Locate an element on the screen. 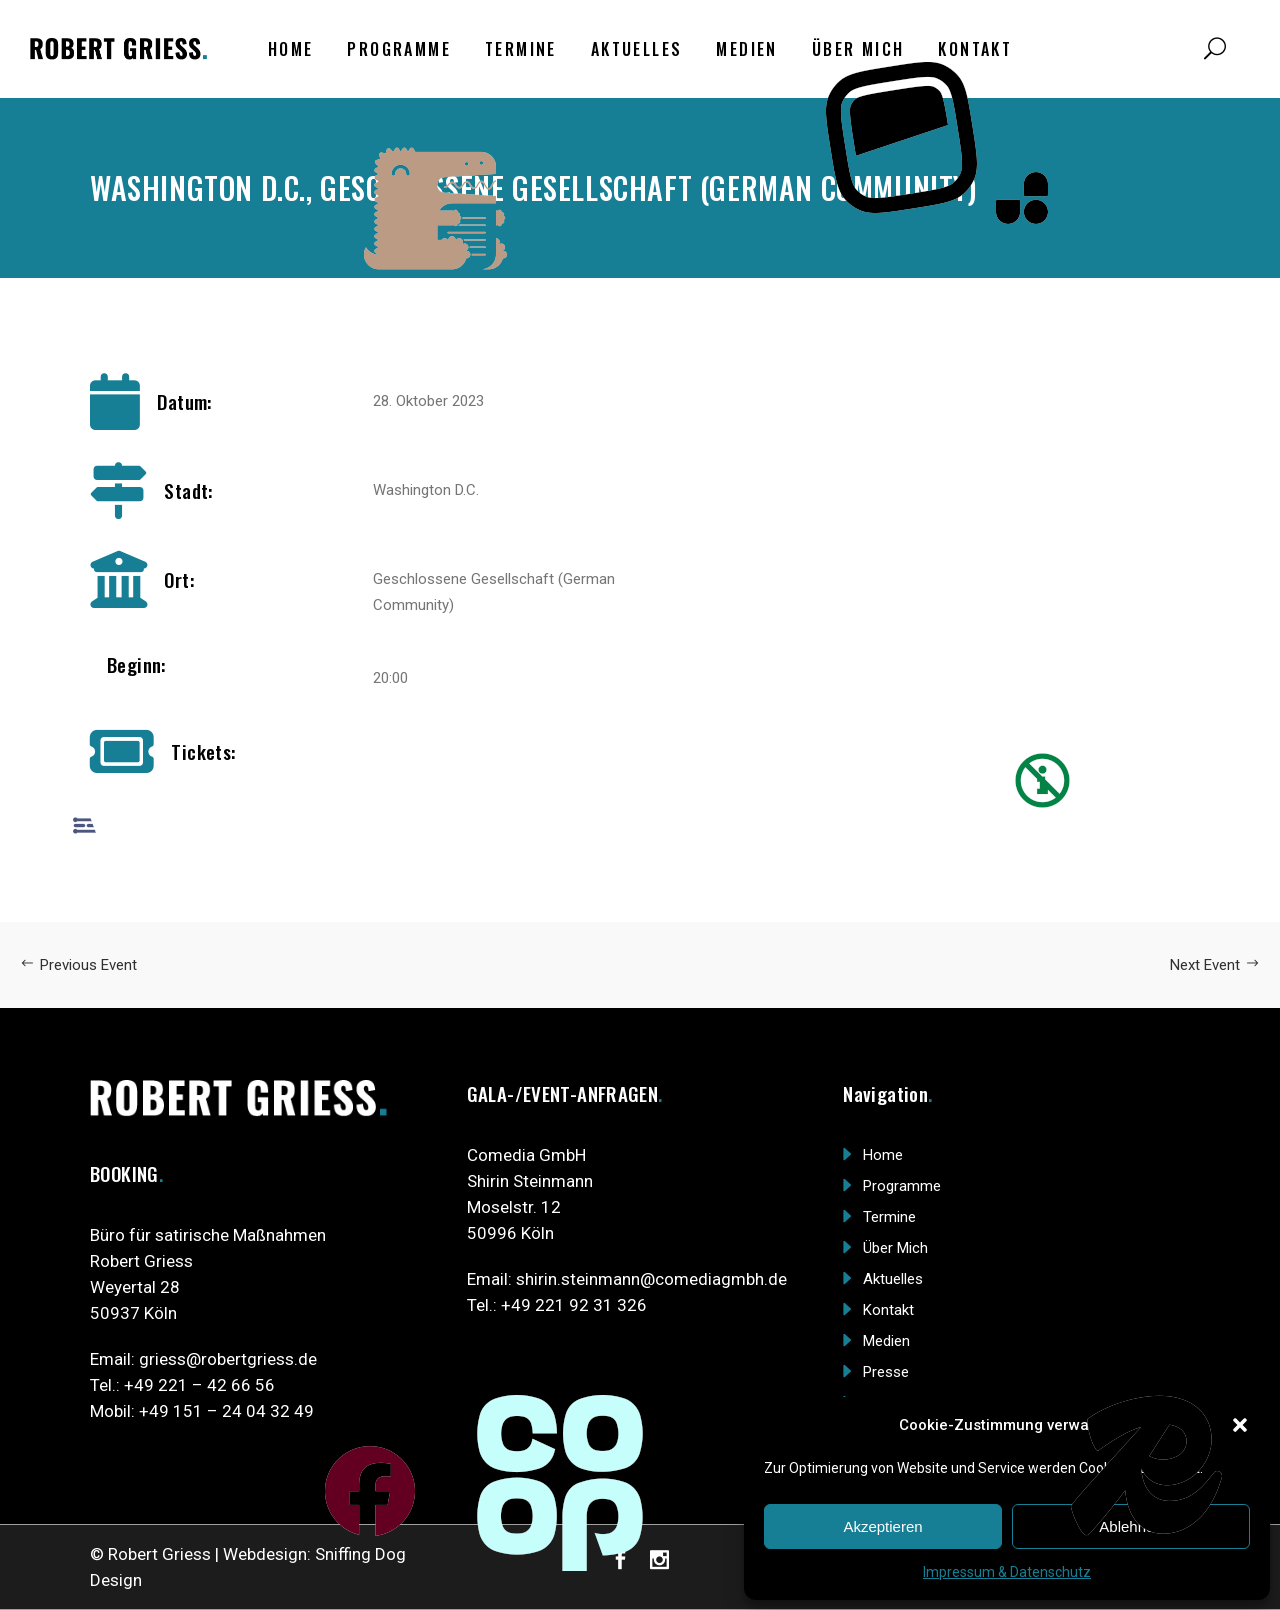  visit docusaurus documentation site is located at coordinates (435, 208).